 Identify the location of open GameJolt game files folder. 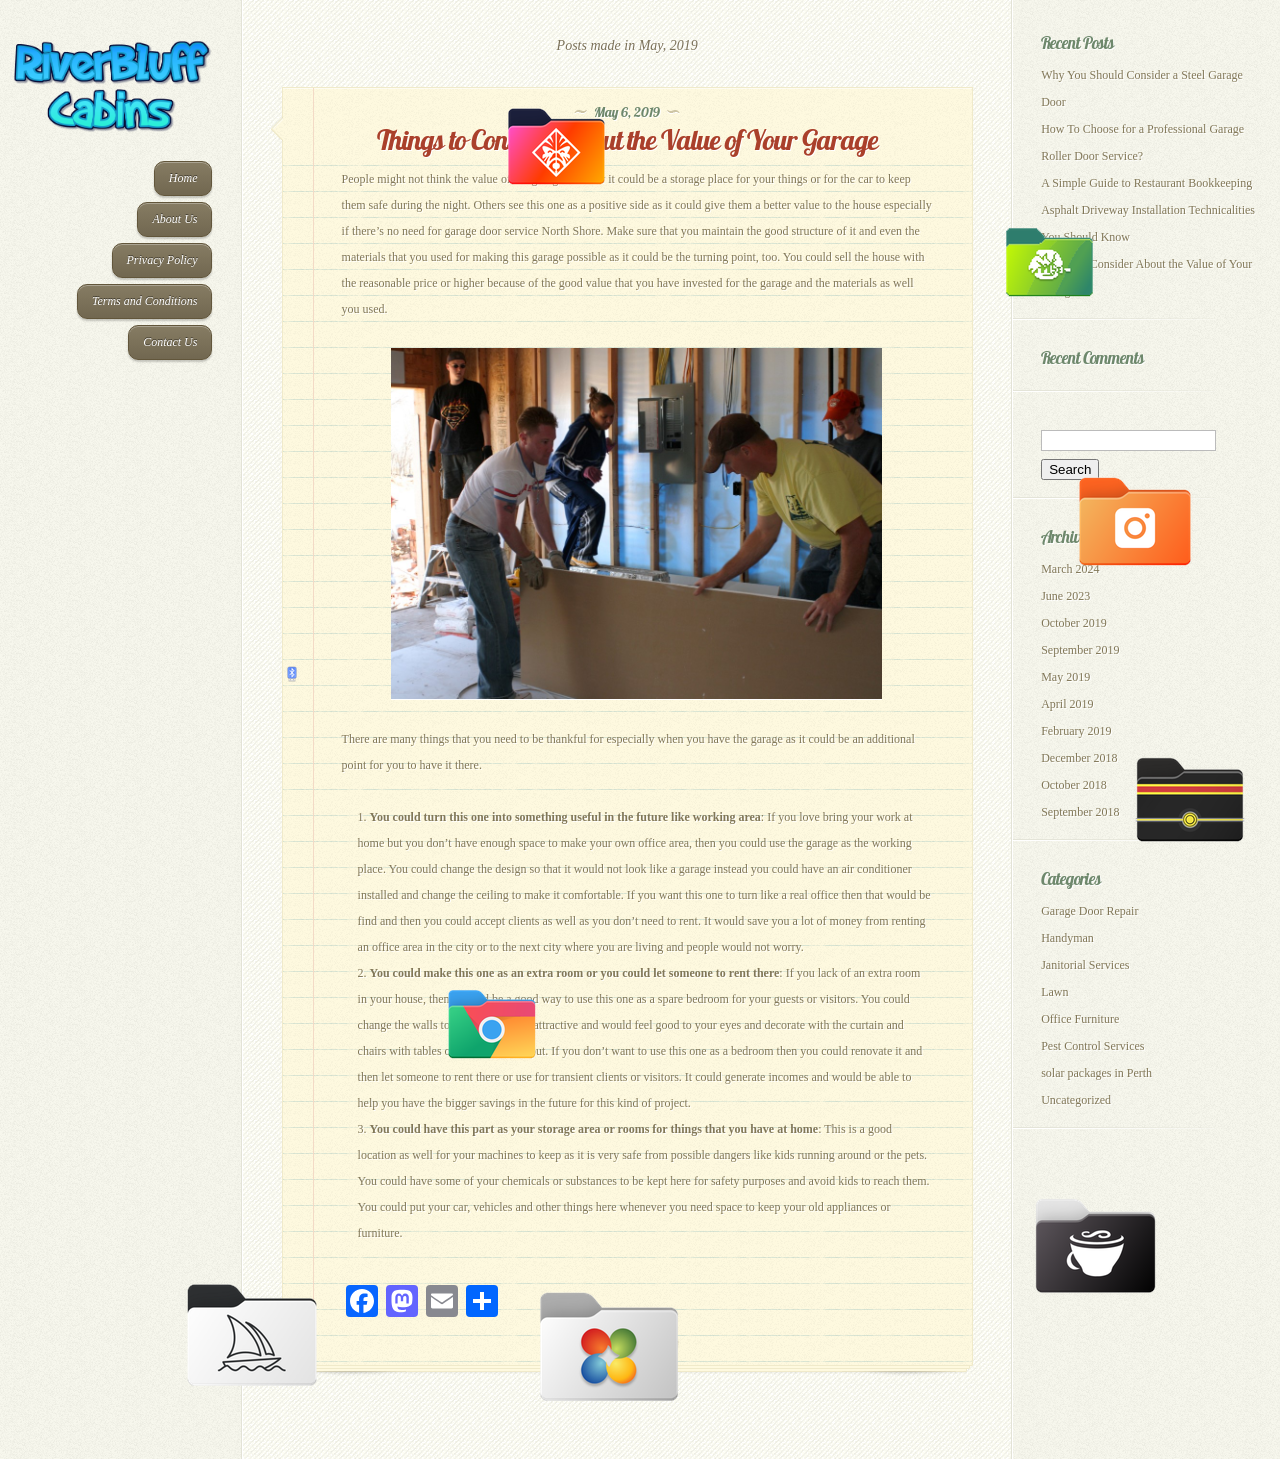
(1049, 264).